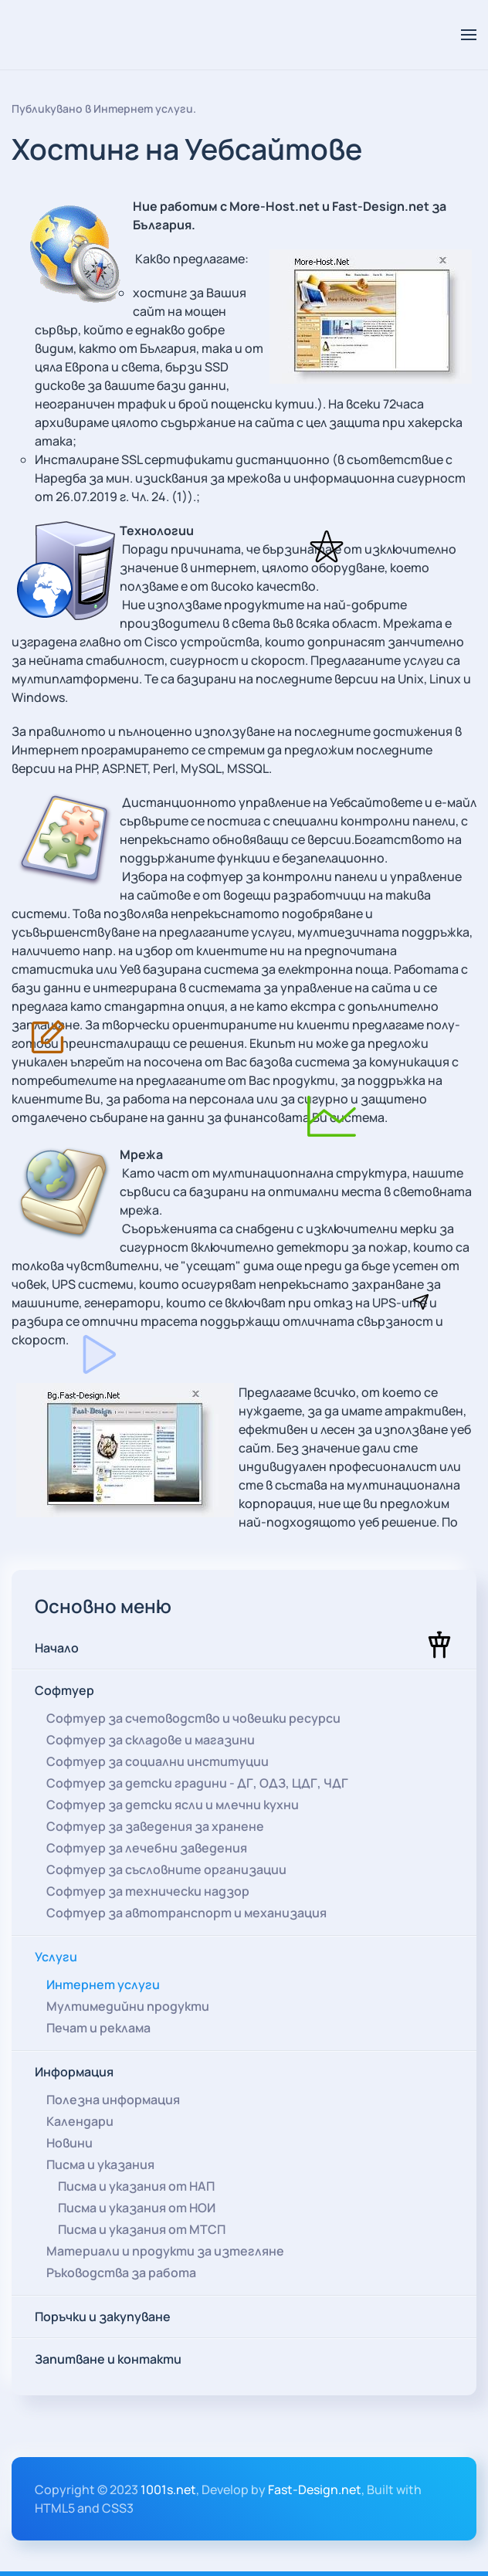  What do you see at coordinates (327, 548) in the screenshot?
I see `select occult or mystical category` at bounding box center [327, 548].